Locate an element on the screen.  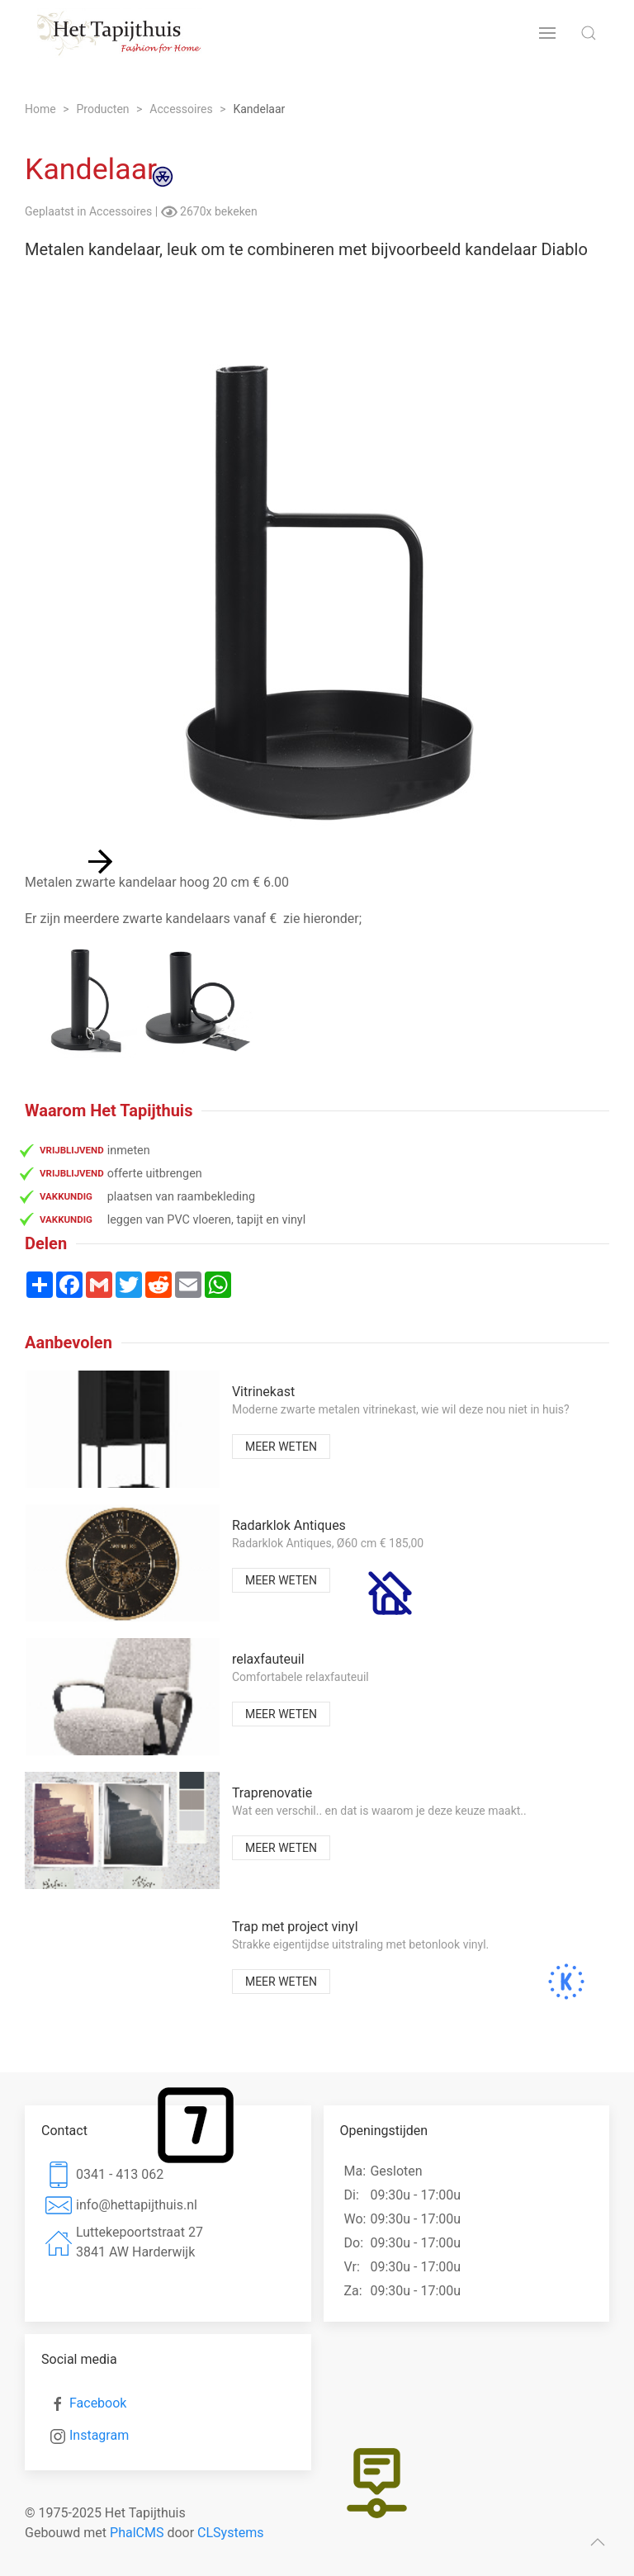
home feature is currently disabled is located at coordinates (390, 1593).